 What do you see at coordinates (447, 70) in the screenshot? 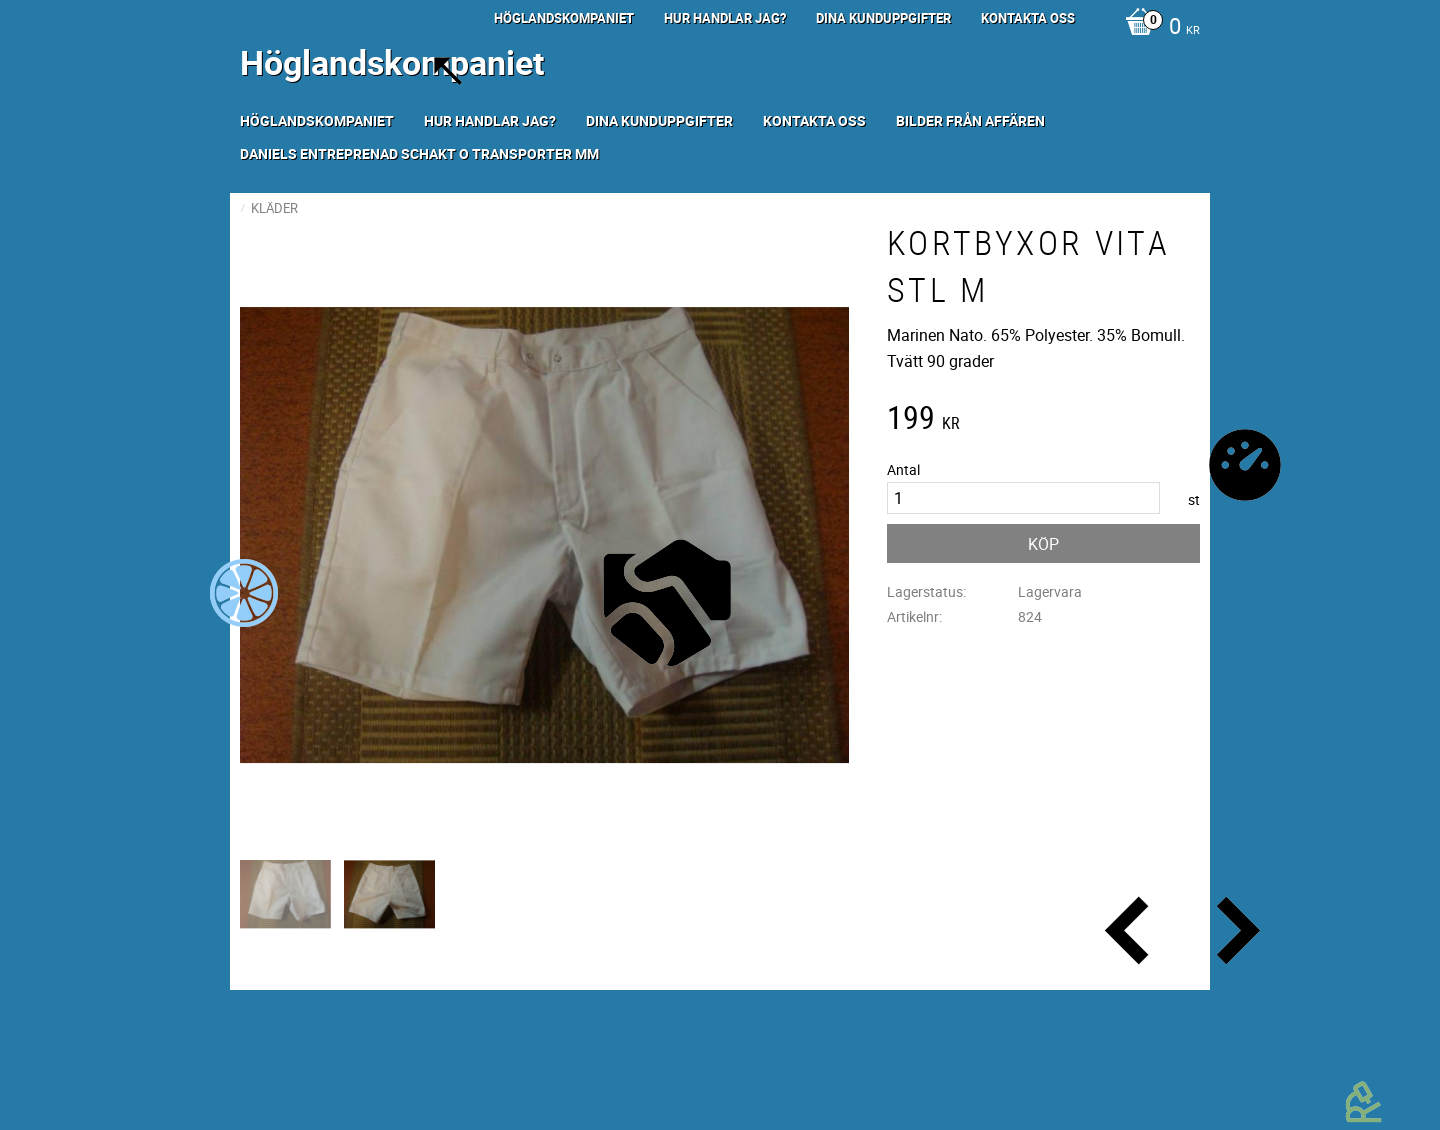
I see `navigate back and up in hierarchy` at bounding box center [447, 70].